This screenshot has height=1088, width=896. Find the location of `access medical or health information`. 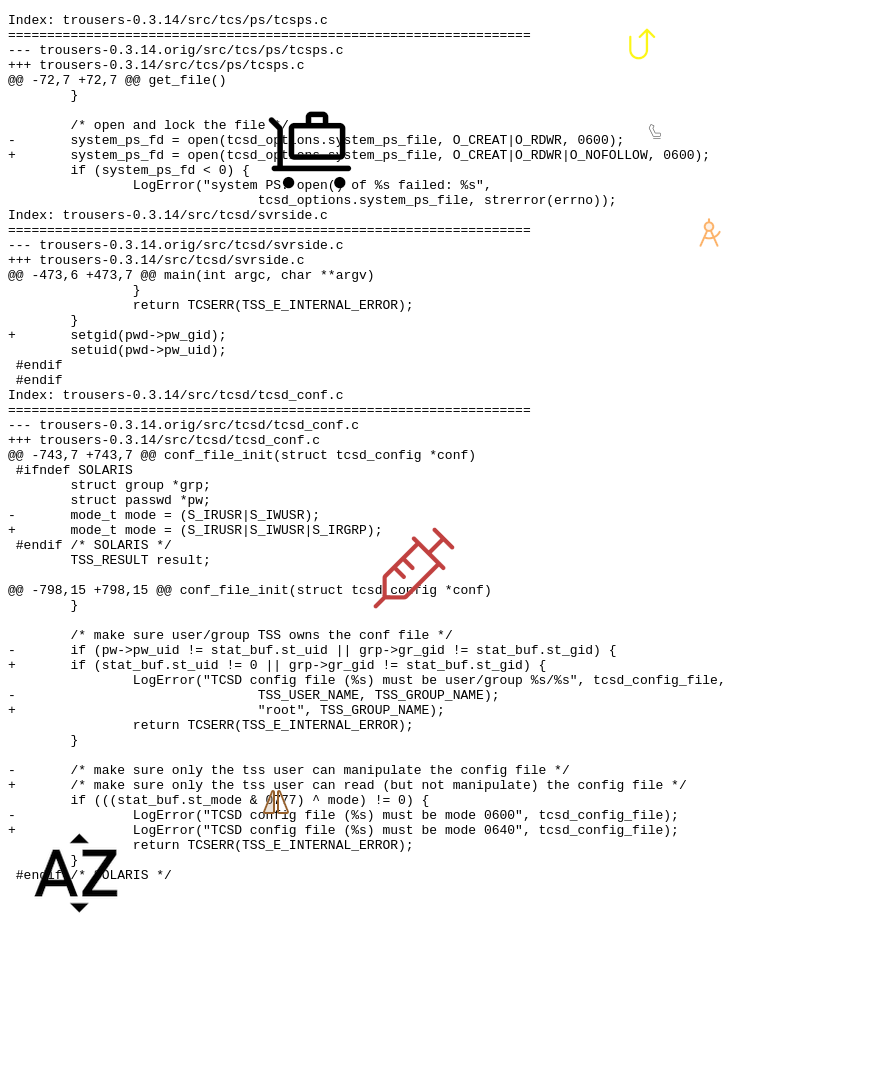

access medical or health information is located at coordinates (414, 568).